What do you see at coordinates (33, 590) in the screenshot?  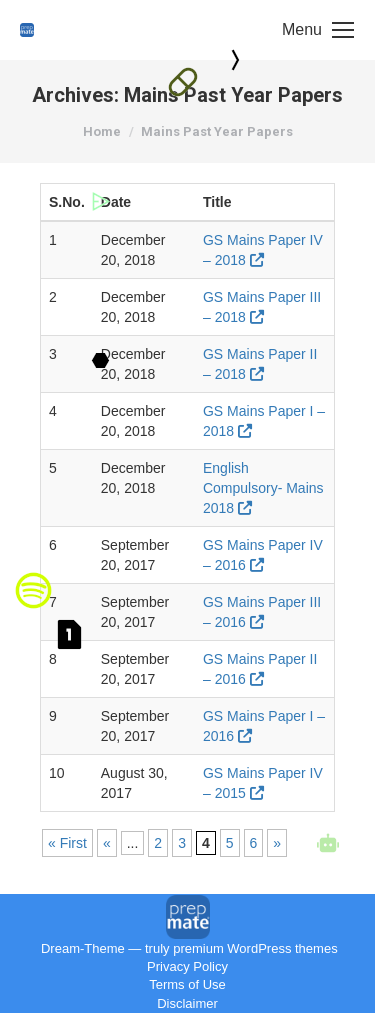 I see `open Spotify` at bounding box center [33, 590].